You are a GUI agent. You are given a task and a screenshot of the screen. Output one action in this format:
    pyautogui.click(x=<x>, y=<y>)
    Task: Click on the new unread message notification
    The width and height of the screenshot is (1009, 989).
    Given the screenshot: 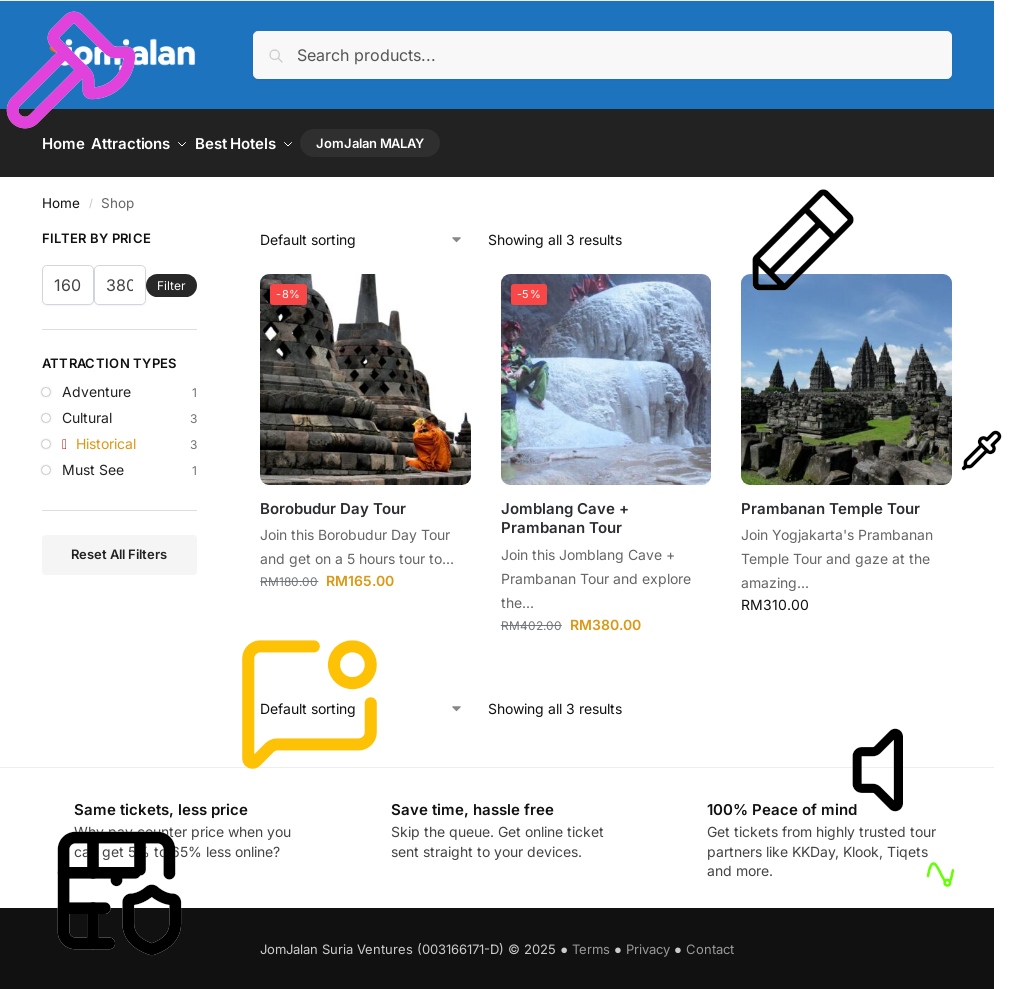 What is the action you would take?
    pyautogui.click(x=309, y=701)
    